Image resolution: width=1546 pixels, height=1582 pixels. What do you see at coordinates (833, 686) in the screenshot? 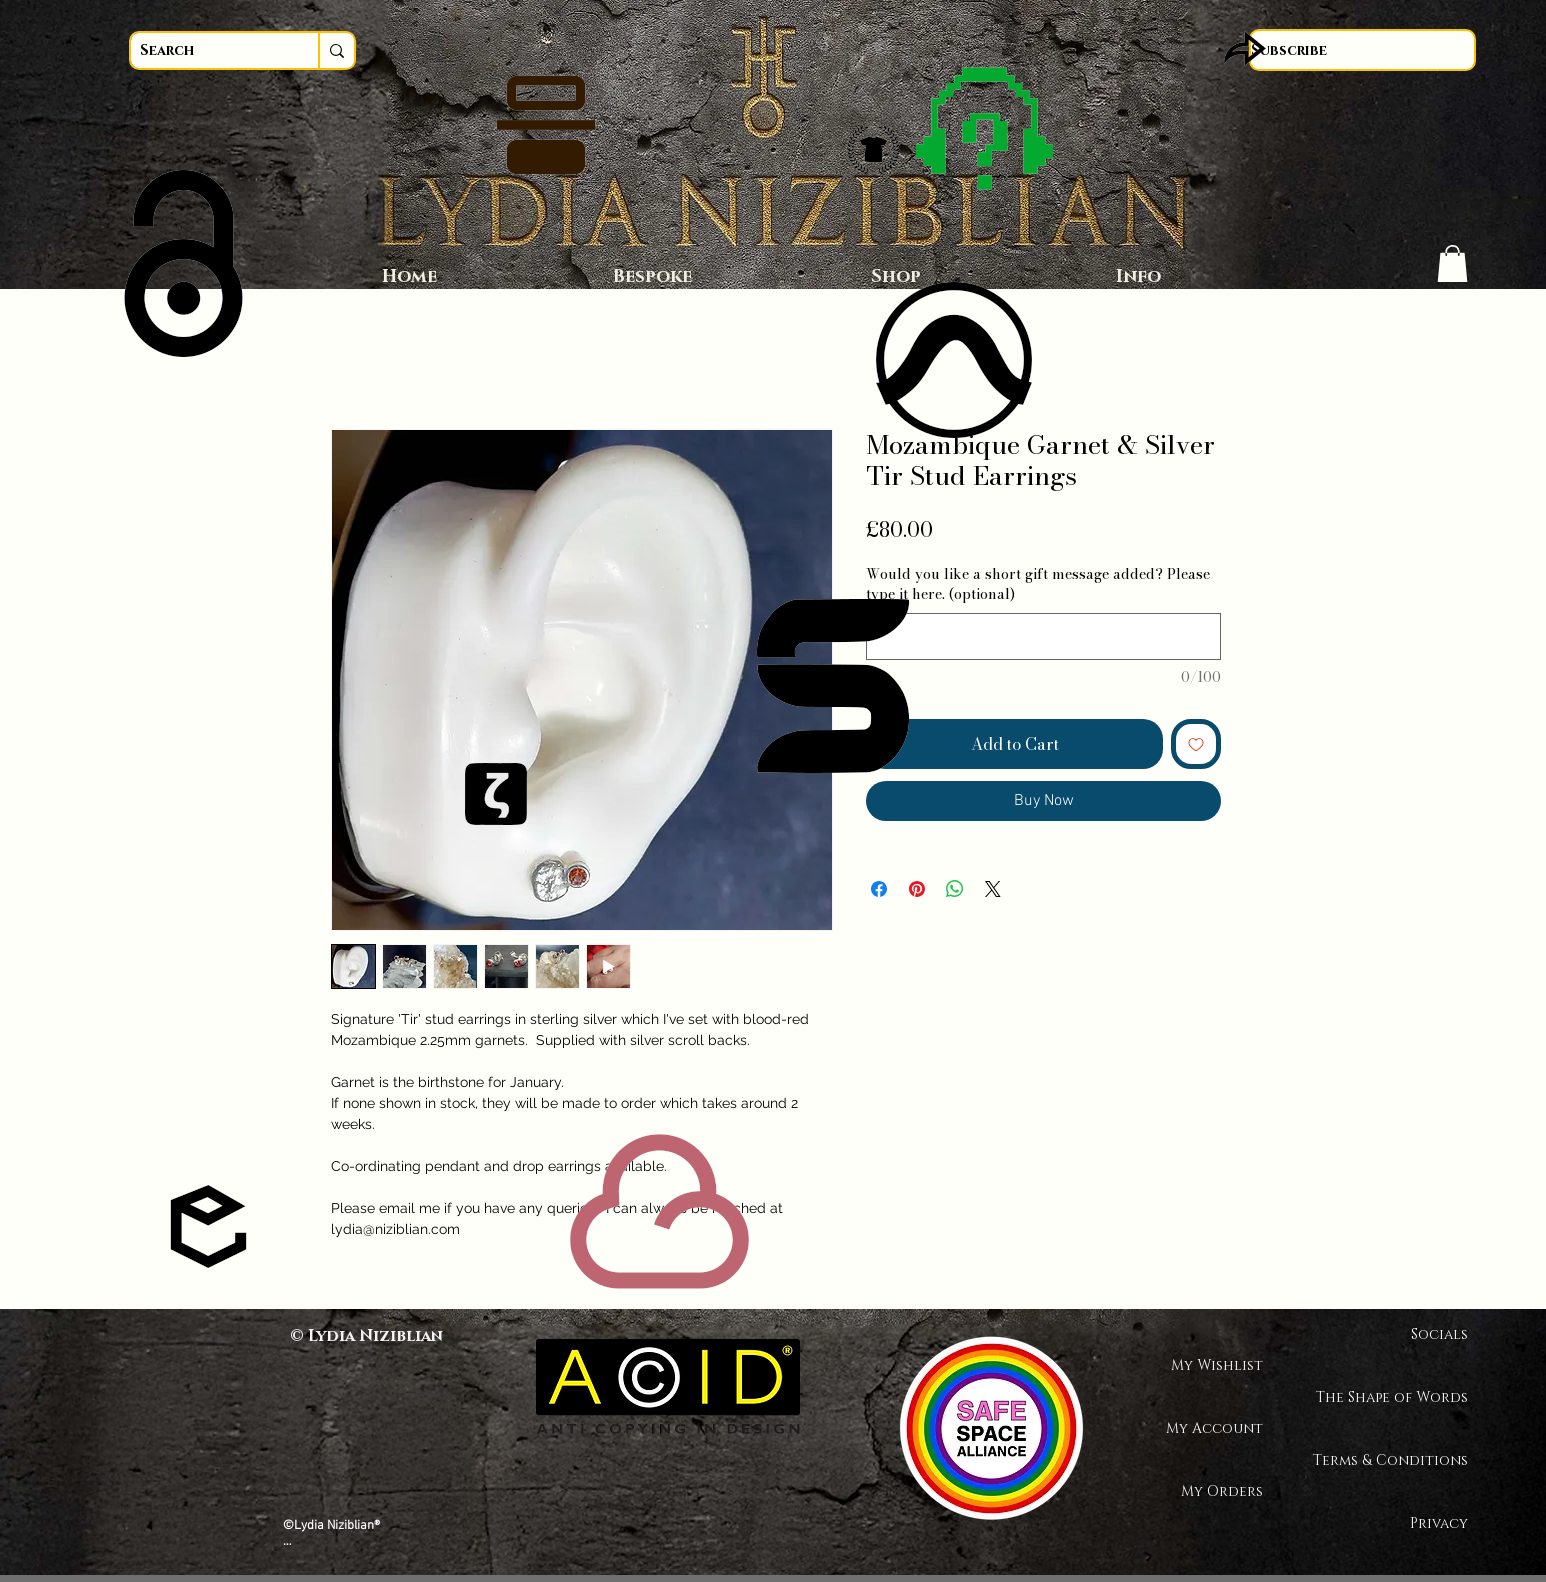
I see `Scrutinizer CI logo` at bounding box center [833, 686].